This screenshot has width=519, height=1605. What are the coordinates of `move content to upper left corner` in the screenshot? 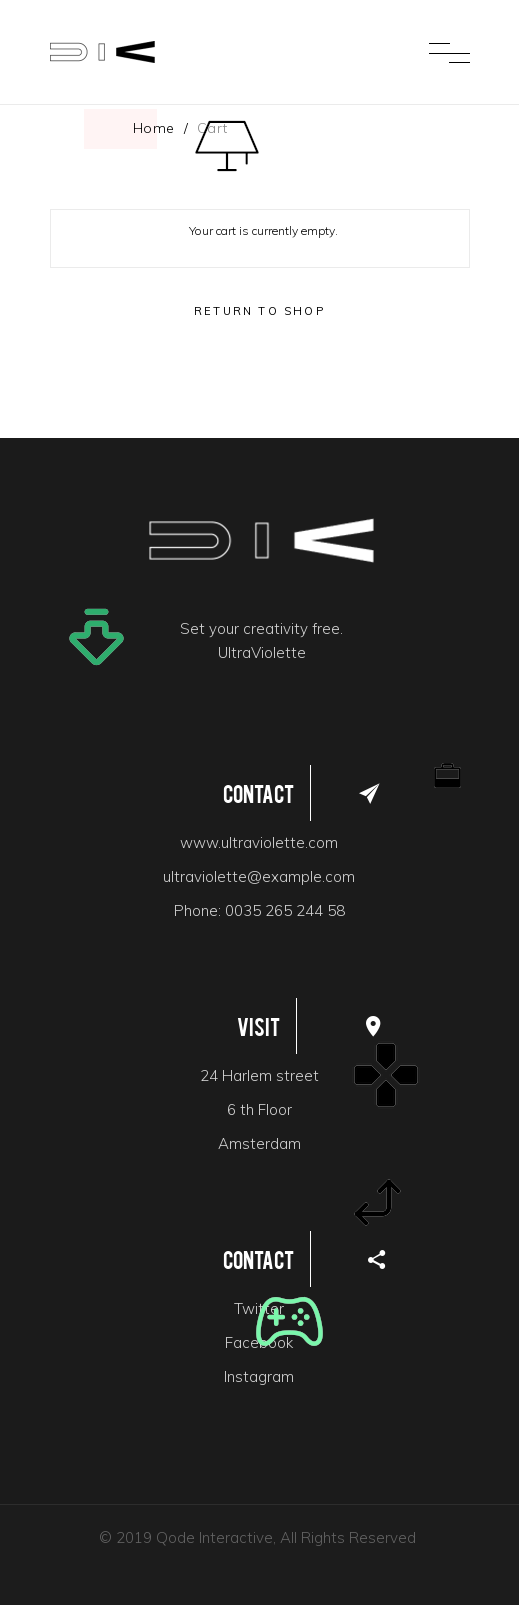 It's located at (377, 1202).